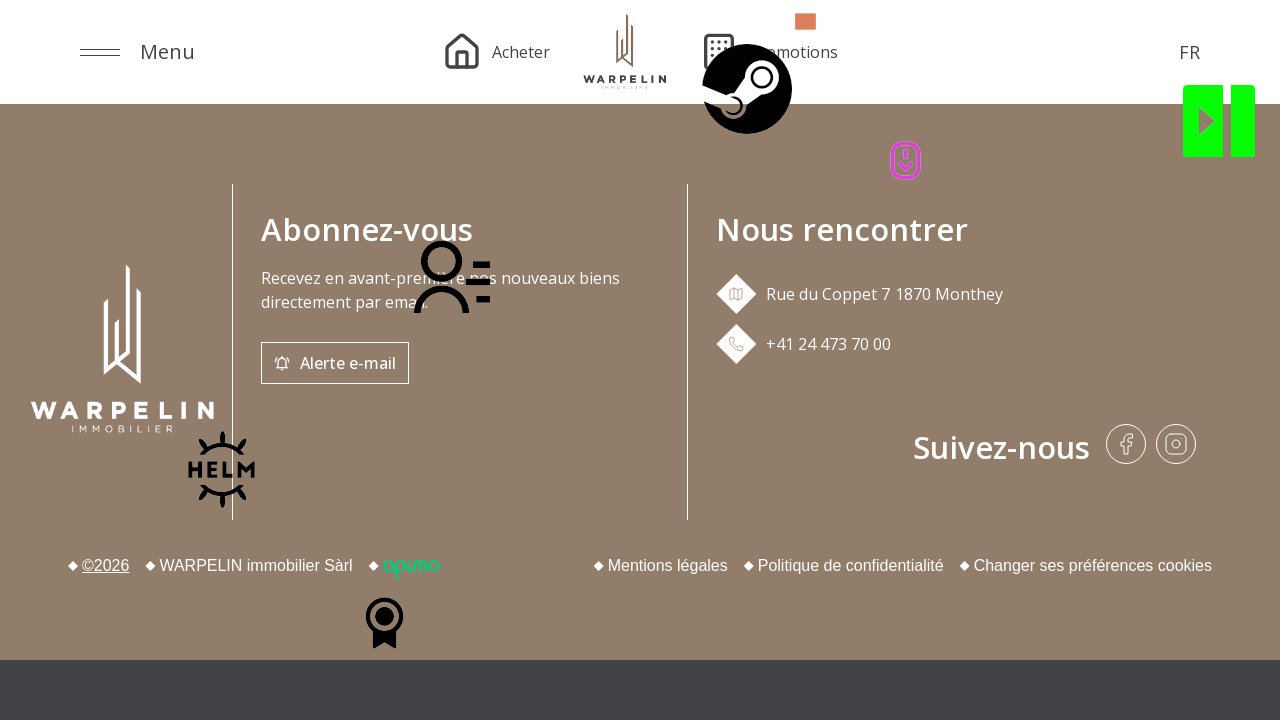 The width and height of the screenshot is (1280, 720). What do you see at coordinates (448, 278) in the screenshot?
I see `access your contacts list` at bounding box center [448, 278].